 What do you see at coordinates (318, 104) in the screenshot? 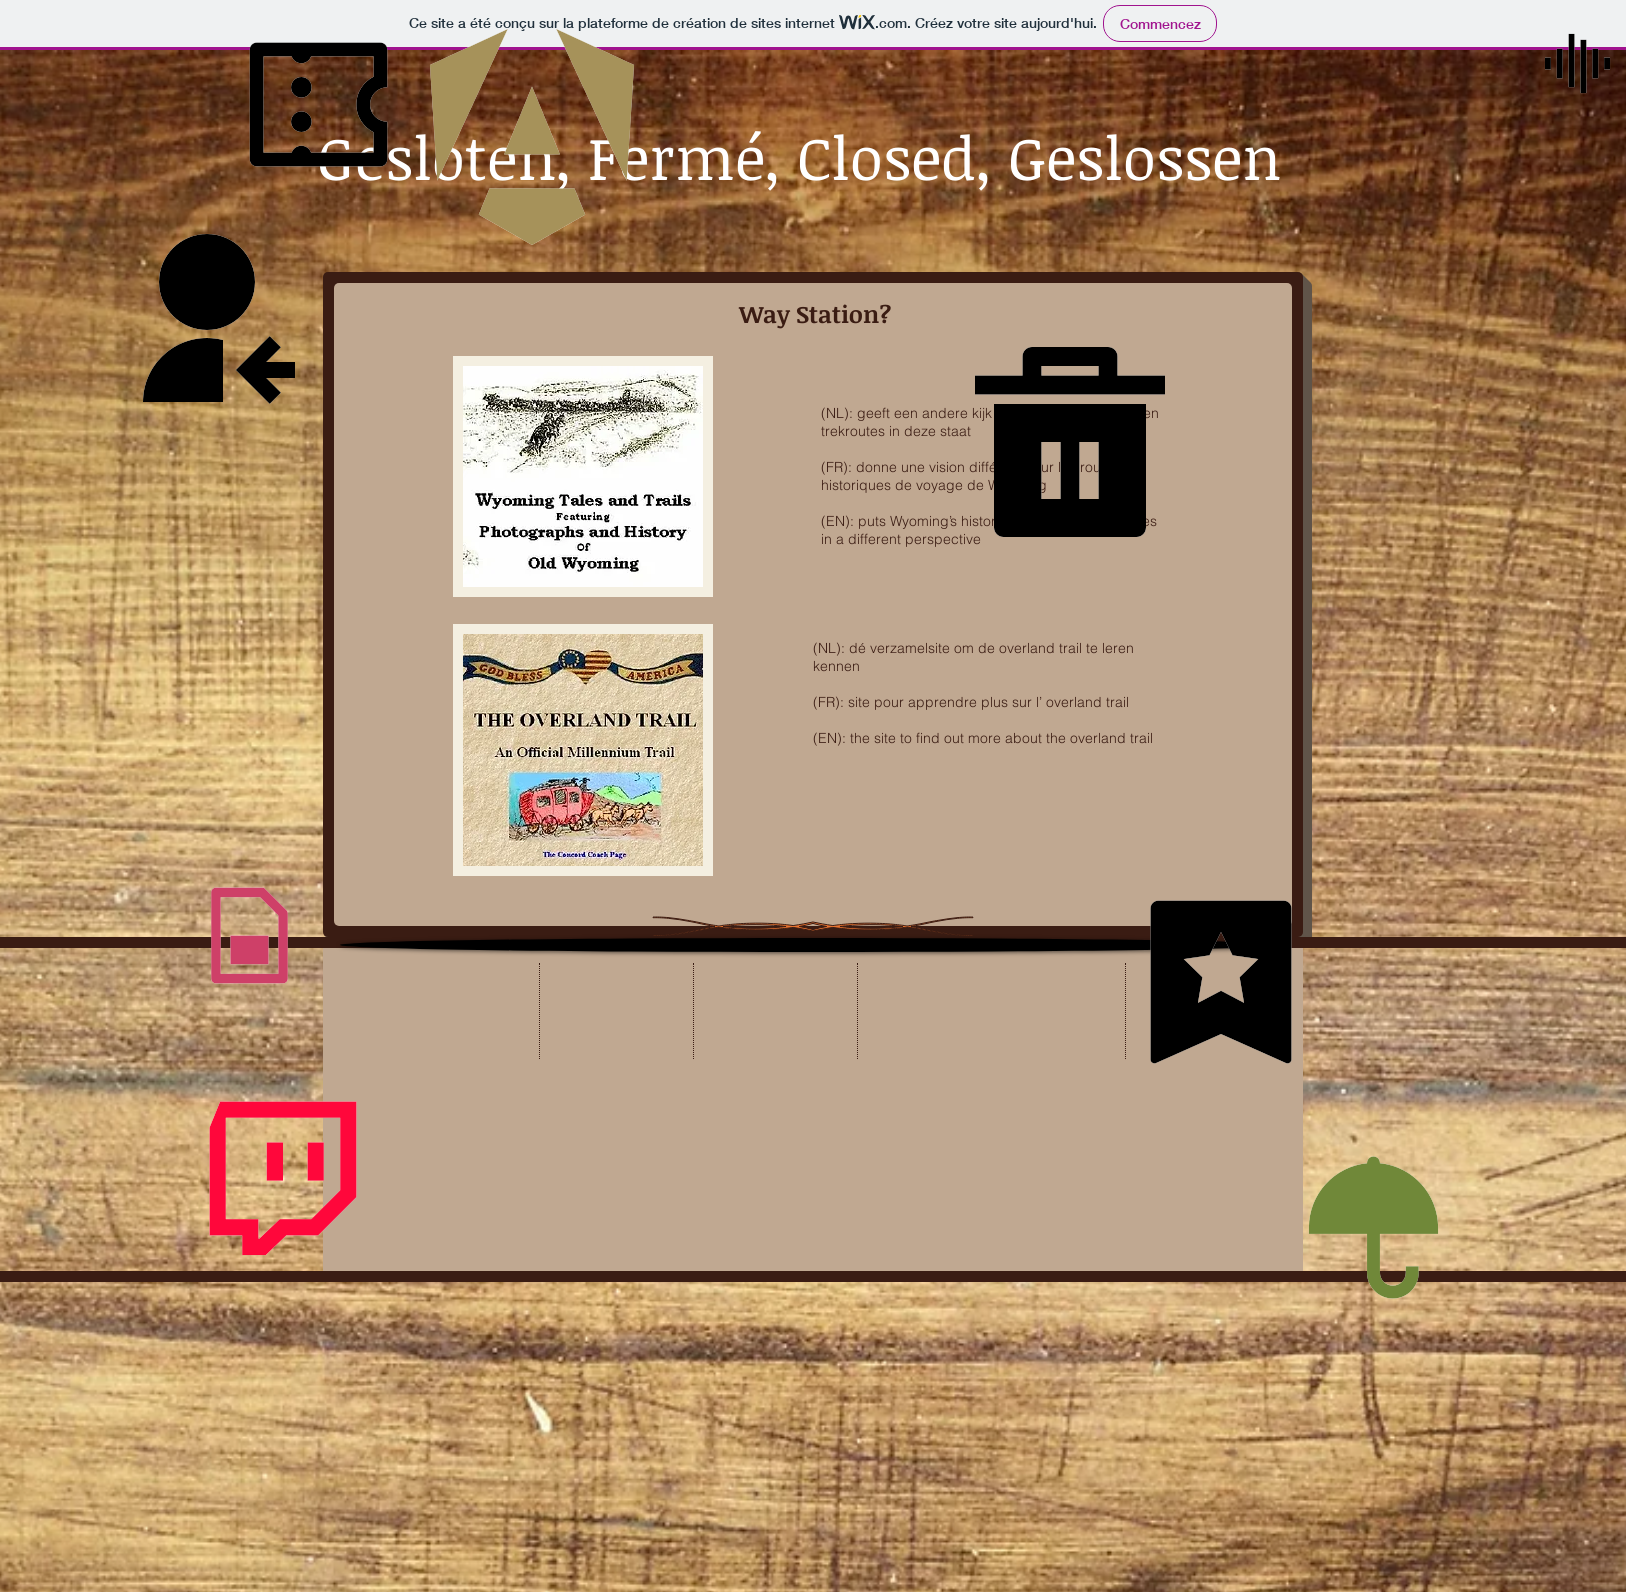
I see `view available coupons or discounts` at bounding box center [318, 104].